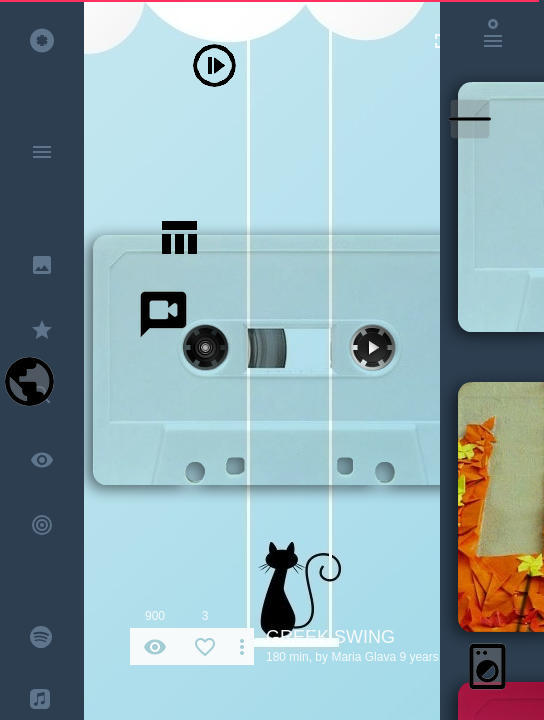 Image resolution: width=544 pixels, height=720 pixels. What do you see at coordinates (214, 65) in the screenshot?
I see `skip to next track or media item` at bounding box center [214, 65].